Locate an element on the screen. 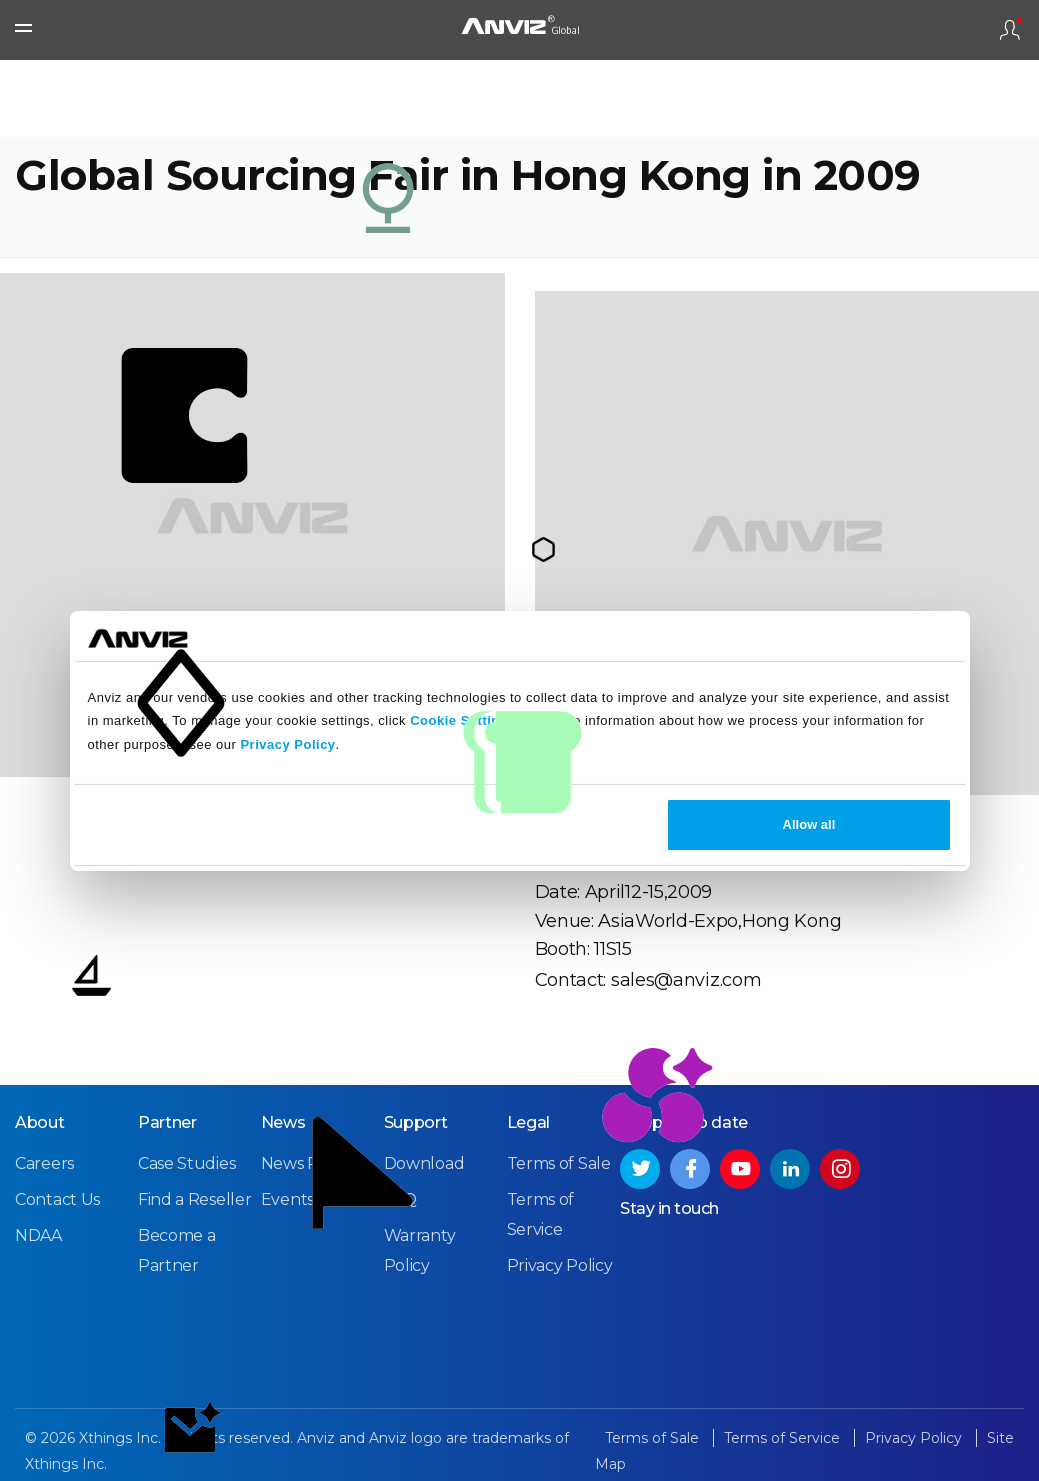  indicates the diamonds suit in a card game is located at coordinates (181, 703).